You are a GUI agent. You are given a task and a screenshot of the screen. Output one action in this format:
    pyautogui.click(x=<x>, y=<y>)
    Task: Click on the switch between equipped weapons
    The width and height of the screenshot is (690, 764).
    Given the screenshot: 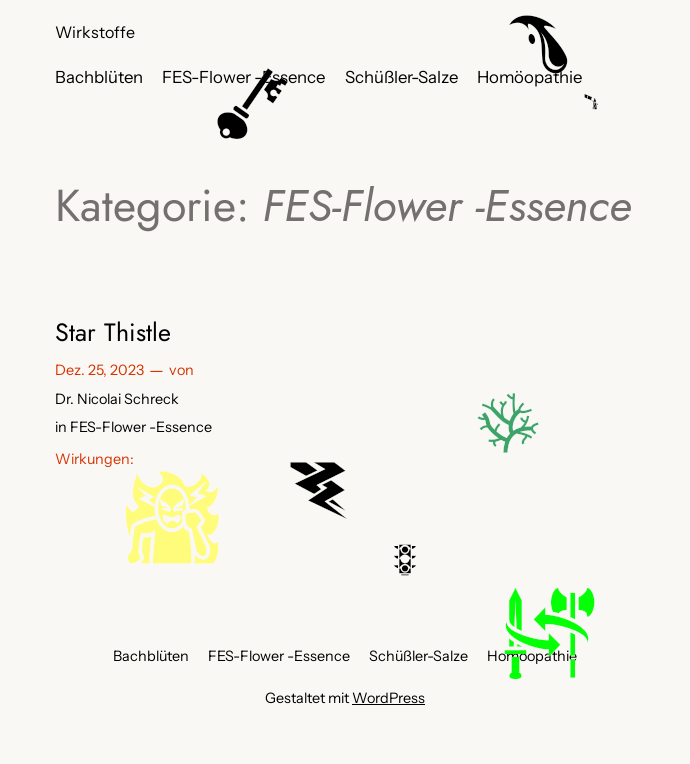 What is the action you would take?
    pyautogui.click(x=549, y=633)
    